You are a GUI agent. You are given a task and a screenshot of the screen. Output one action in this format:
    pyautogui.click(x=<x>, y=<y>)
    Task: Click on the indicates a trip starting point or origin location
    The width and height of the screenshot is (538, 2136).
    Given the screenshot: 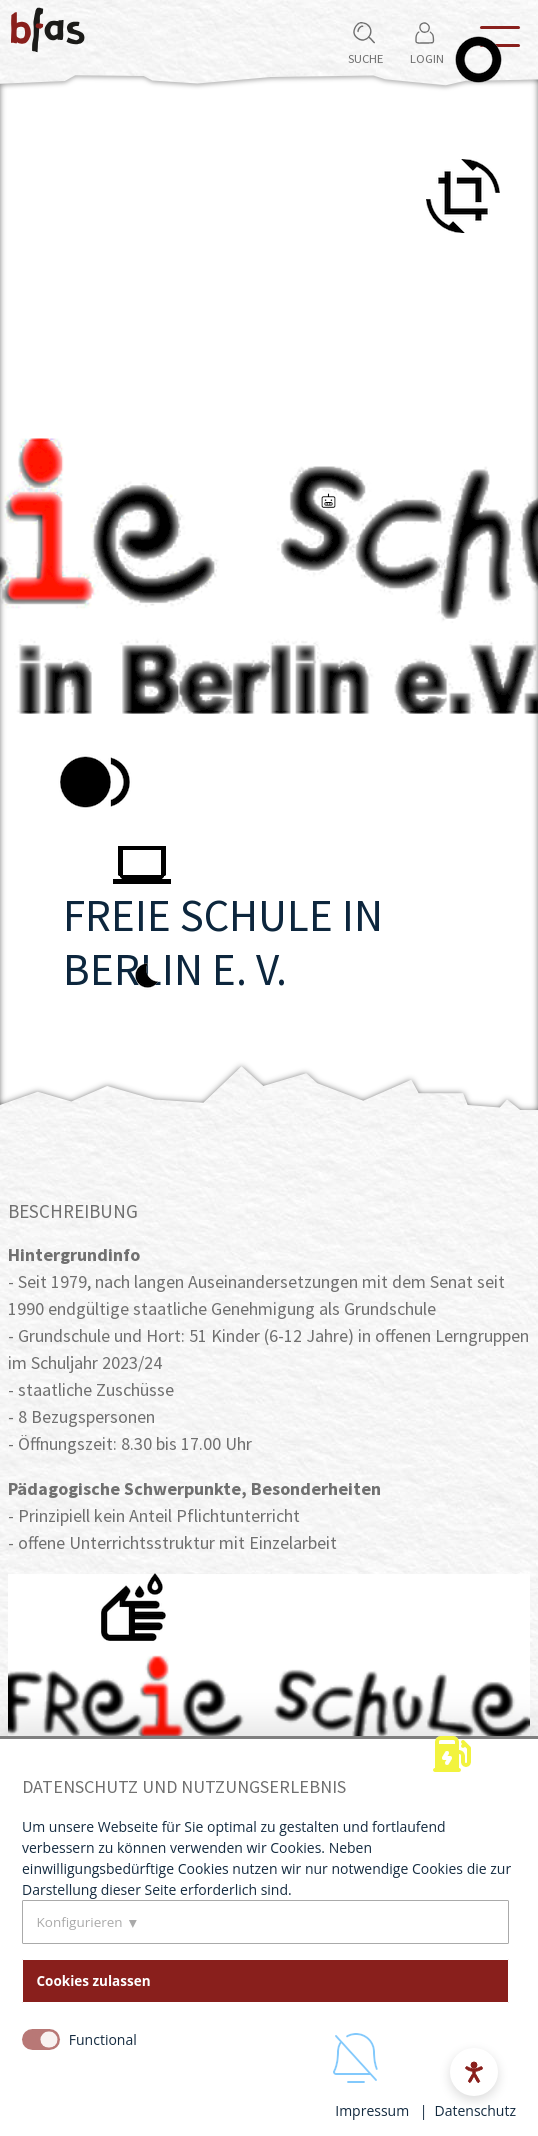 What is the action you would take?
    pyautogui.click(x=478, y=59)
    